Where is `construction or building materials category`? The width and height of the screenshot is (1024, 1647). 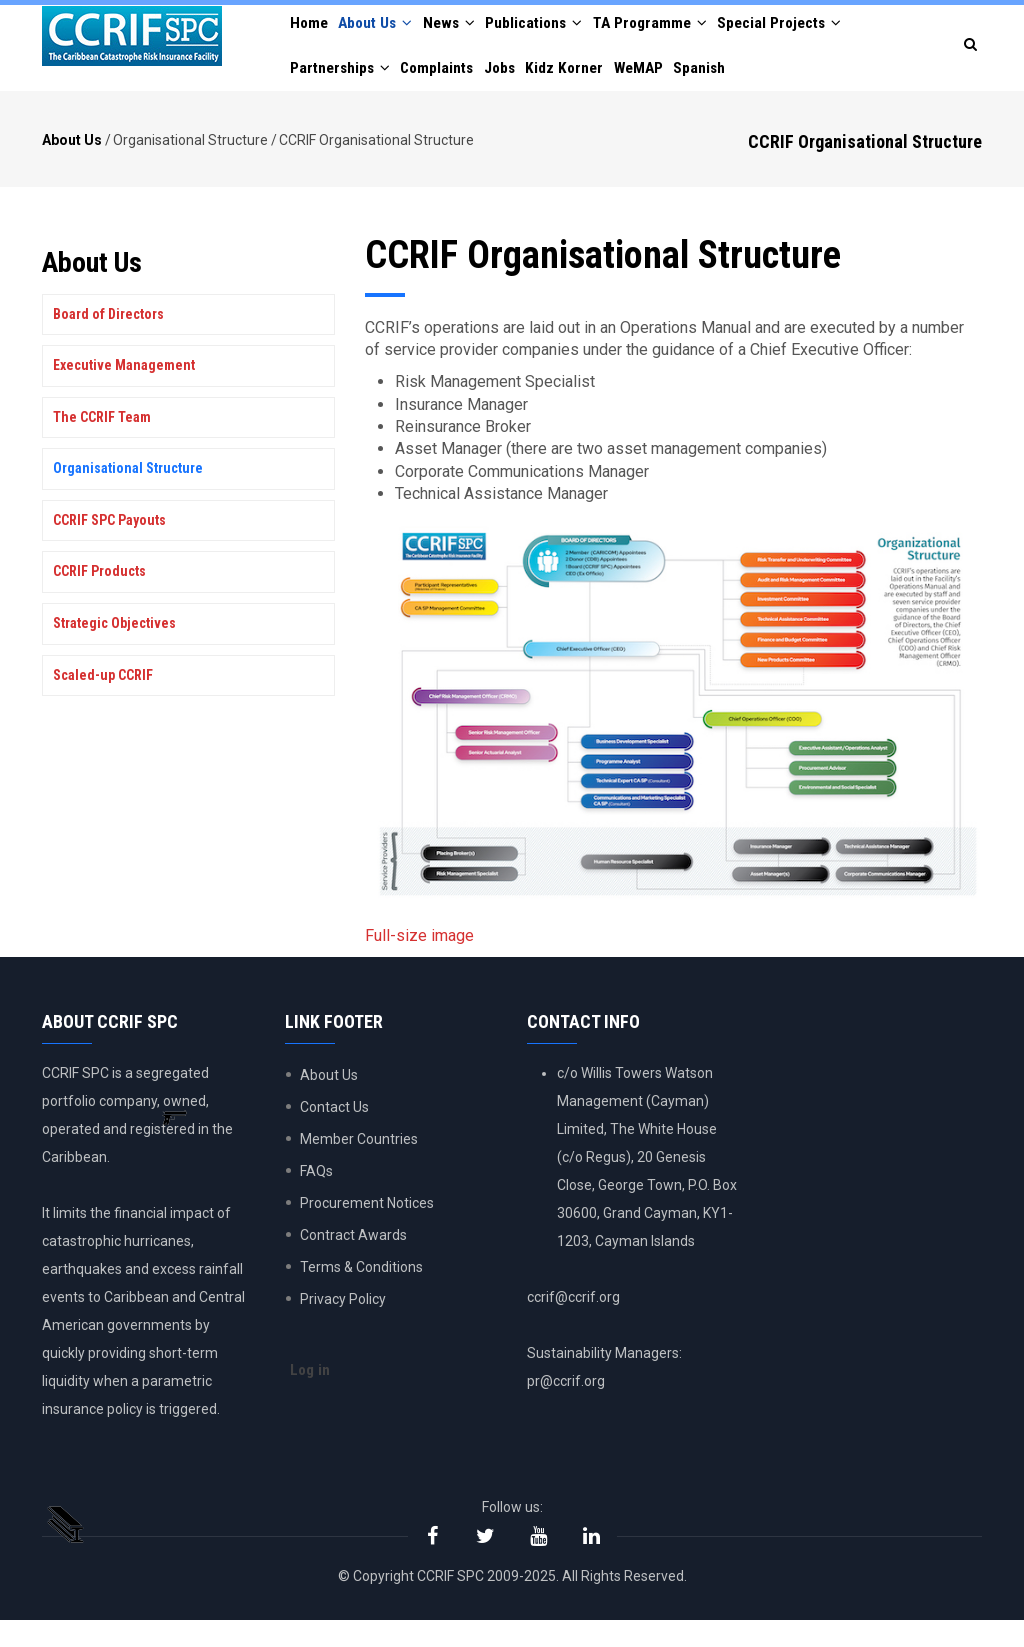
construction or building materials category is located at coordinates (65, 1524).